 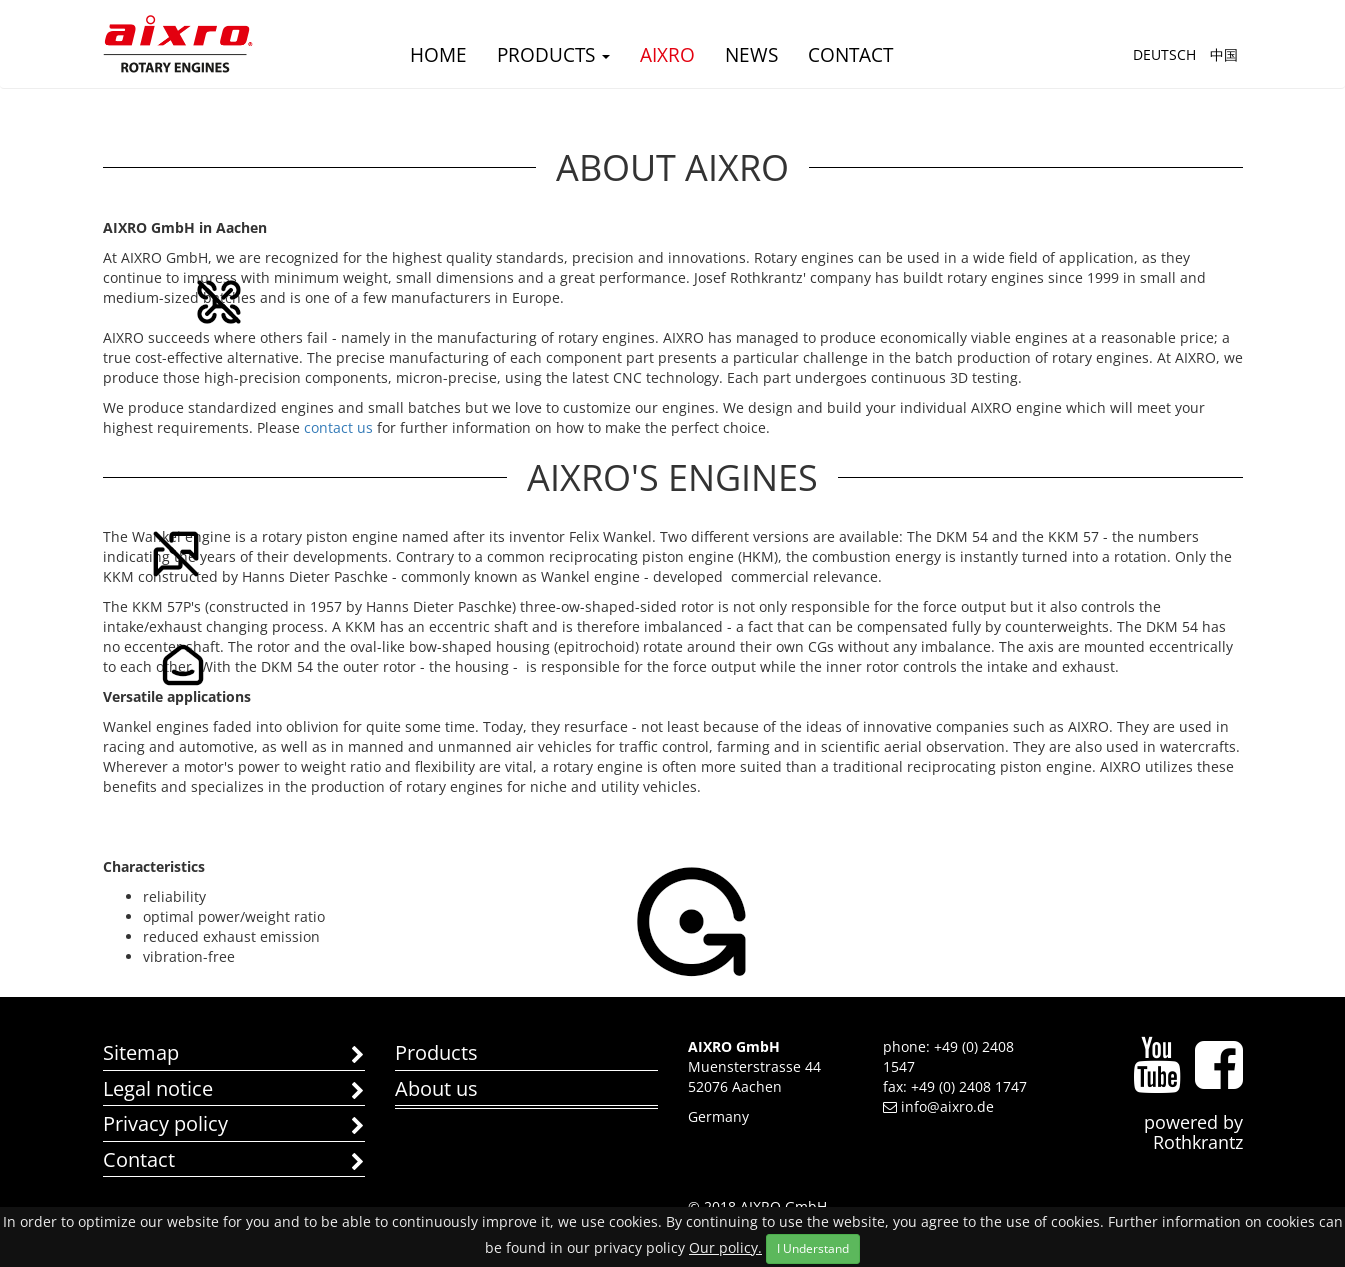 What do you see at coordinates (219, 302) in the screenshot?
I see `drone connectivity disabled` at bounding box center [219, 302].